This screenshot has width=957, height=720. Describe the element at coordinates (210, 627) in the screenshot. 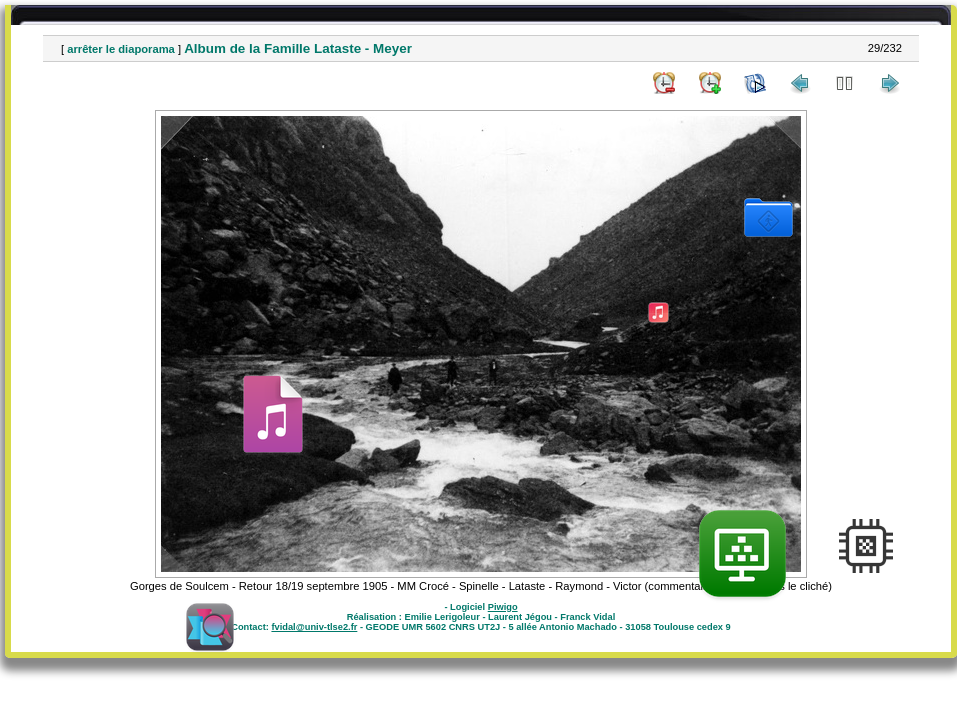

I see `open aurea color palette or design tool app` at that location.